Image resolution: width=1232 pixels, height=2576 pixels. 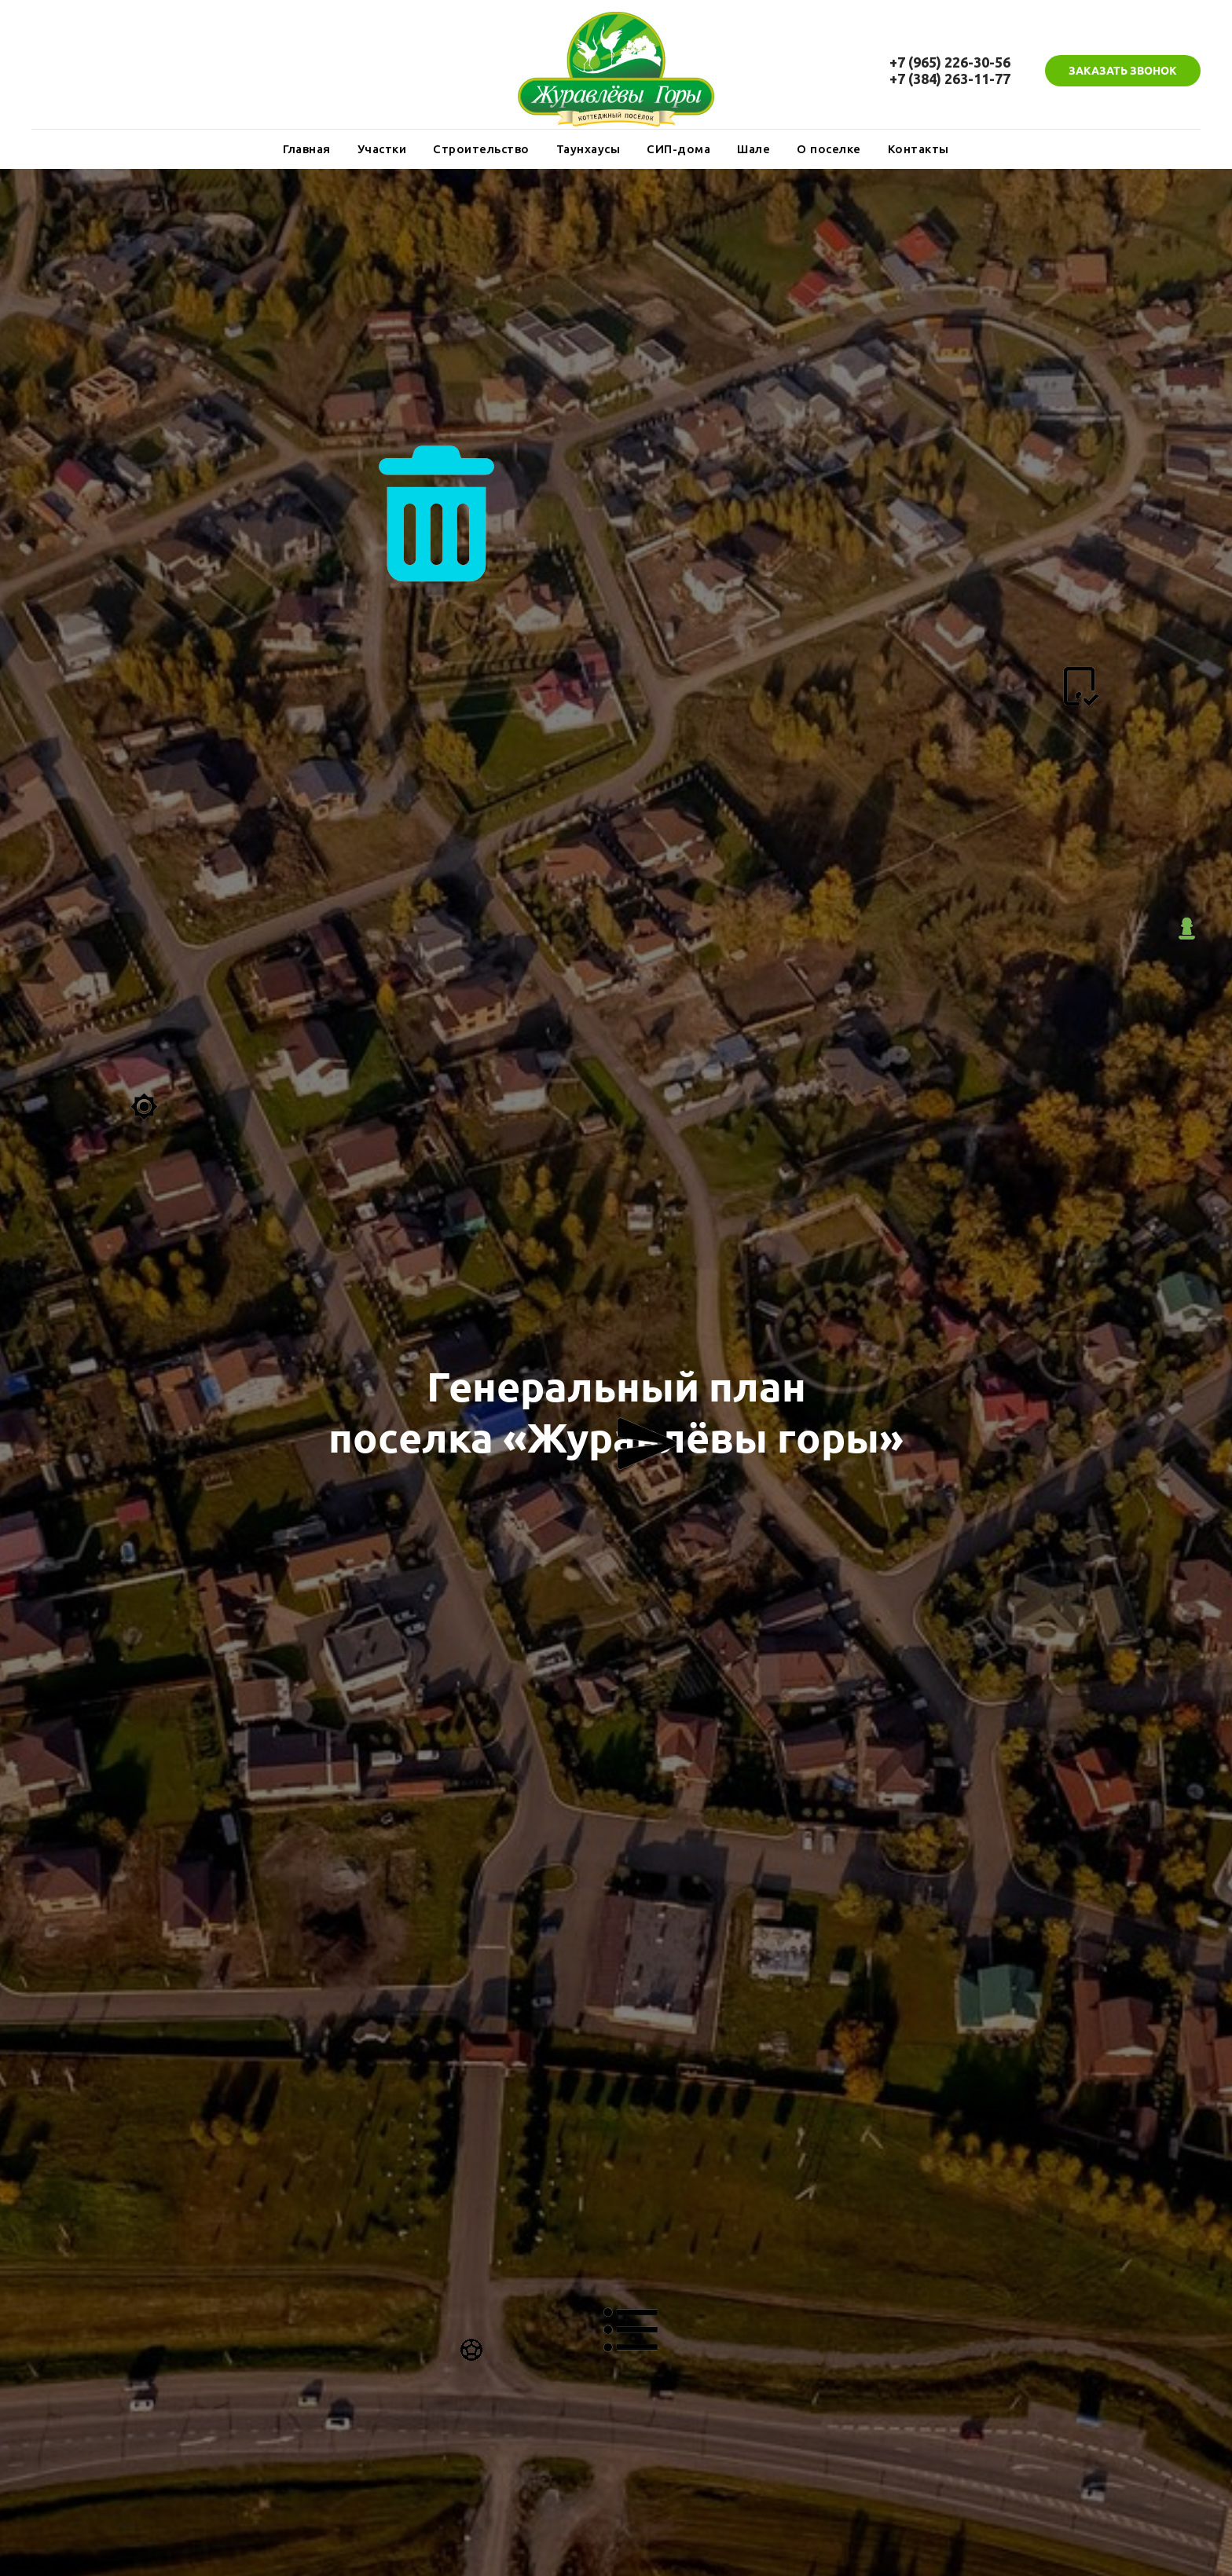 I want to click on increase screen brightness, so click(x=144, y=1106).